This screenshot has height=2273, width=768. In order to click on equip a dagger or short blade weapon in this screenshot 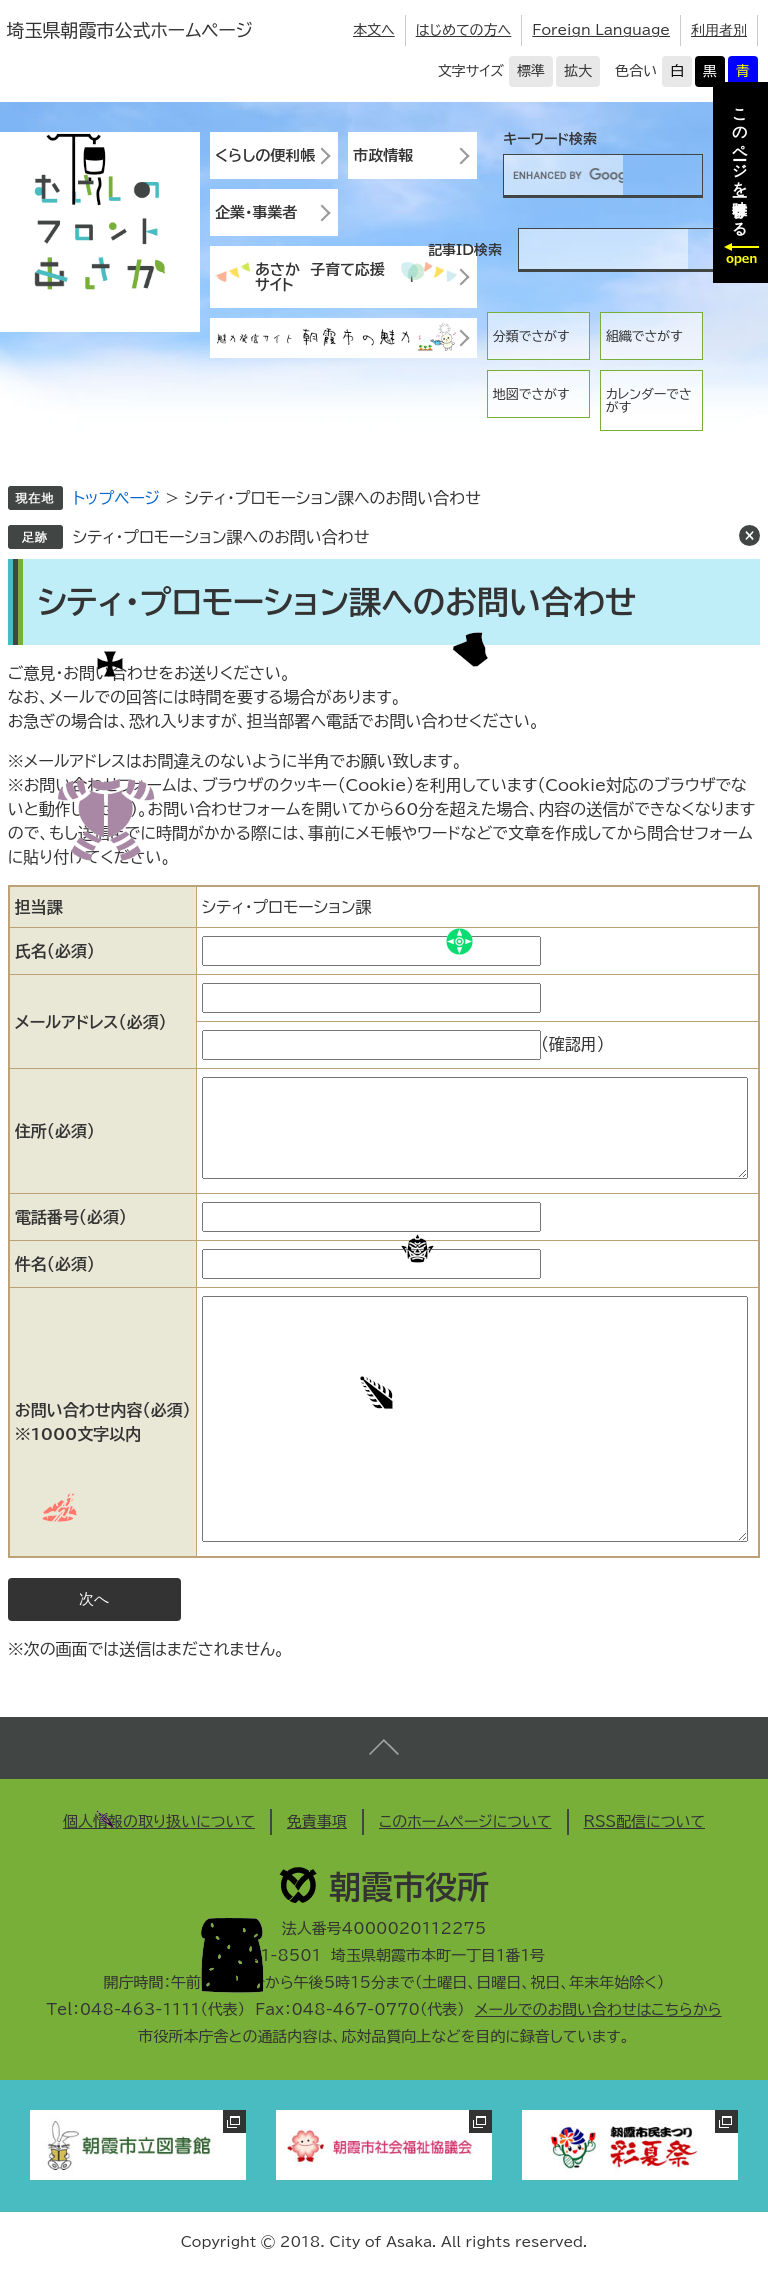, I will do `click(105, 1819)`.